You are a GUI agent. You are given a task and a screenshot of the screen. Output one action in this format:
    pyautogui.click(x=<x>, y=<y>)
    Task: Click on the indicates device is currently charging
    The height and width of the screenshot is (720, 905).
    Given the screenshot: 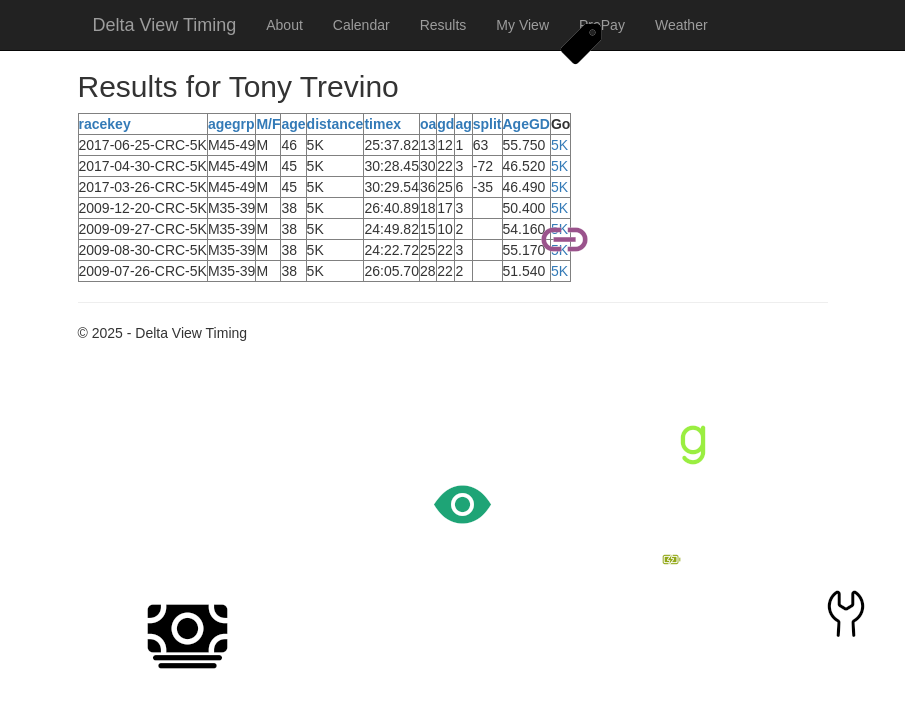 What is the action you would take?
    pyautogui.click(x=671, y=559)
    